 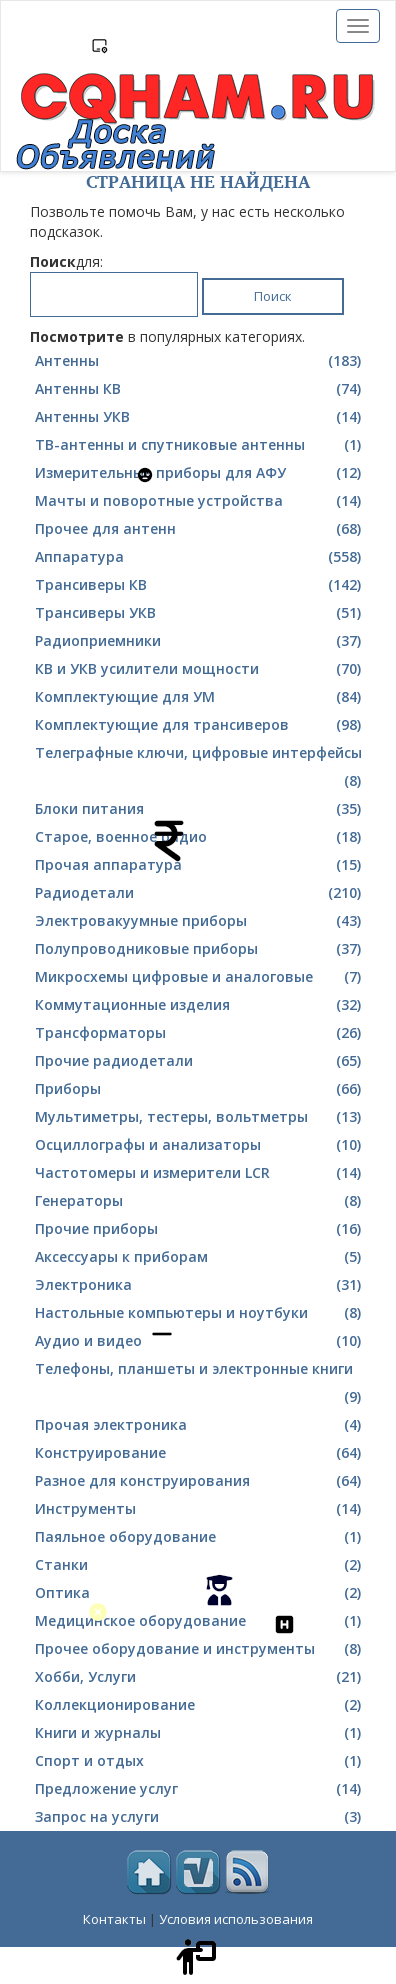 I want to click on indicates a hospital or medical facility nearby, so click(x=284, y=1624).